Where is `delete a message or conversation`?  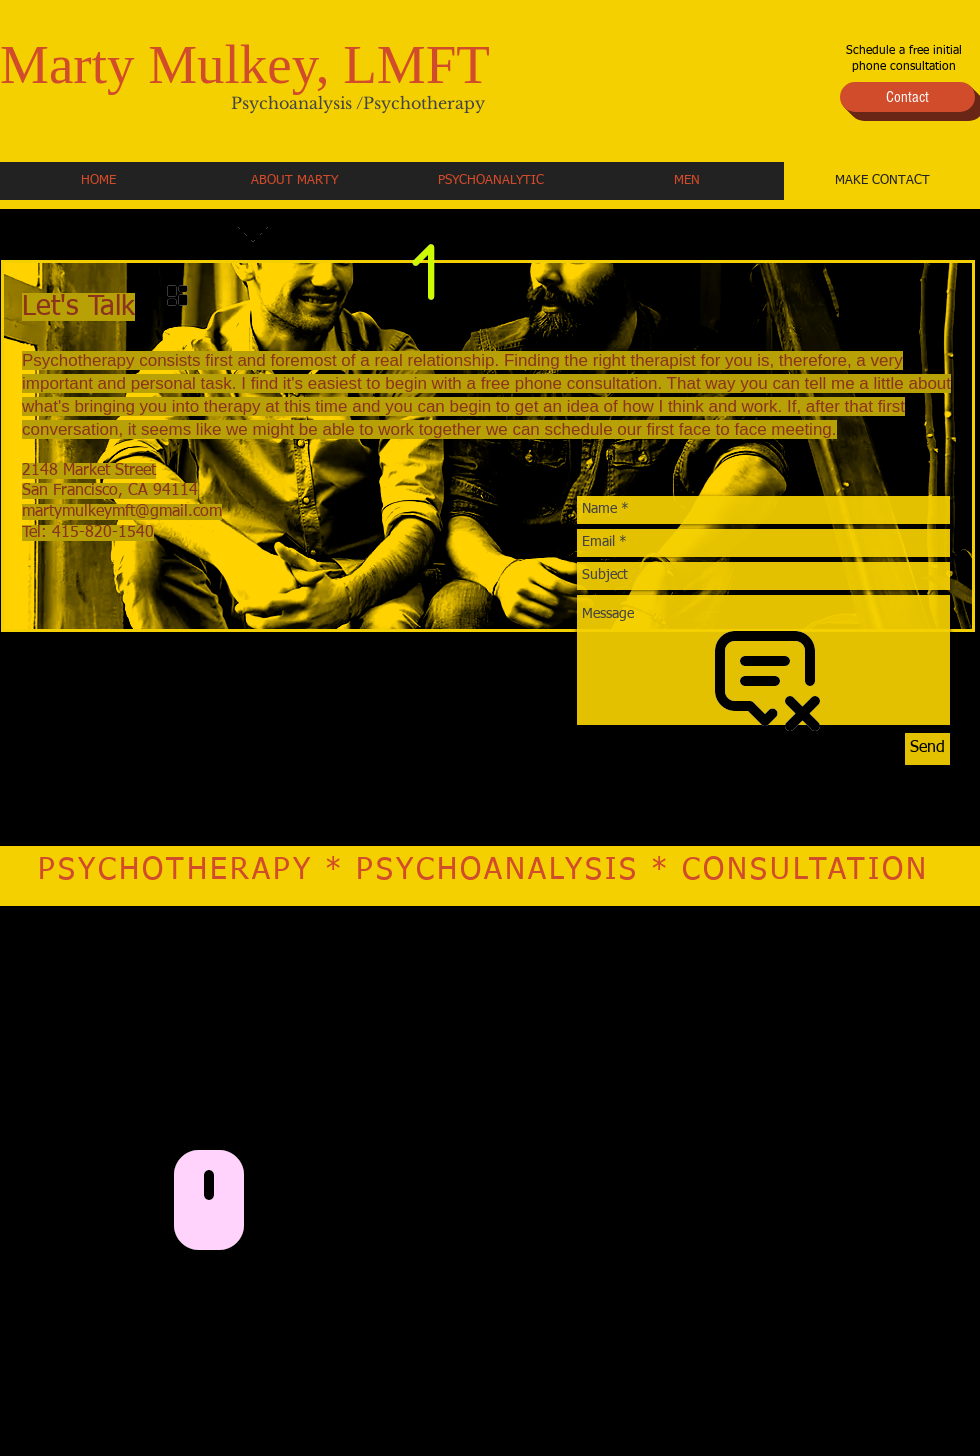
delete a message or conversation is located at coordinates (765, 676).